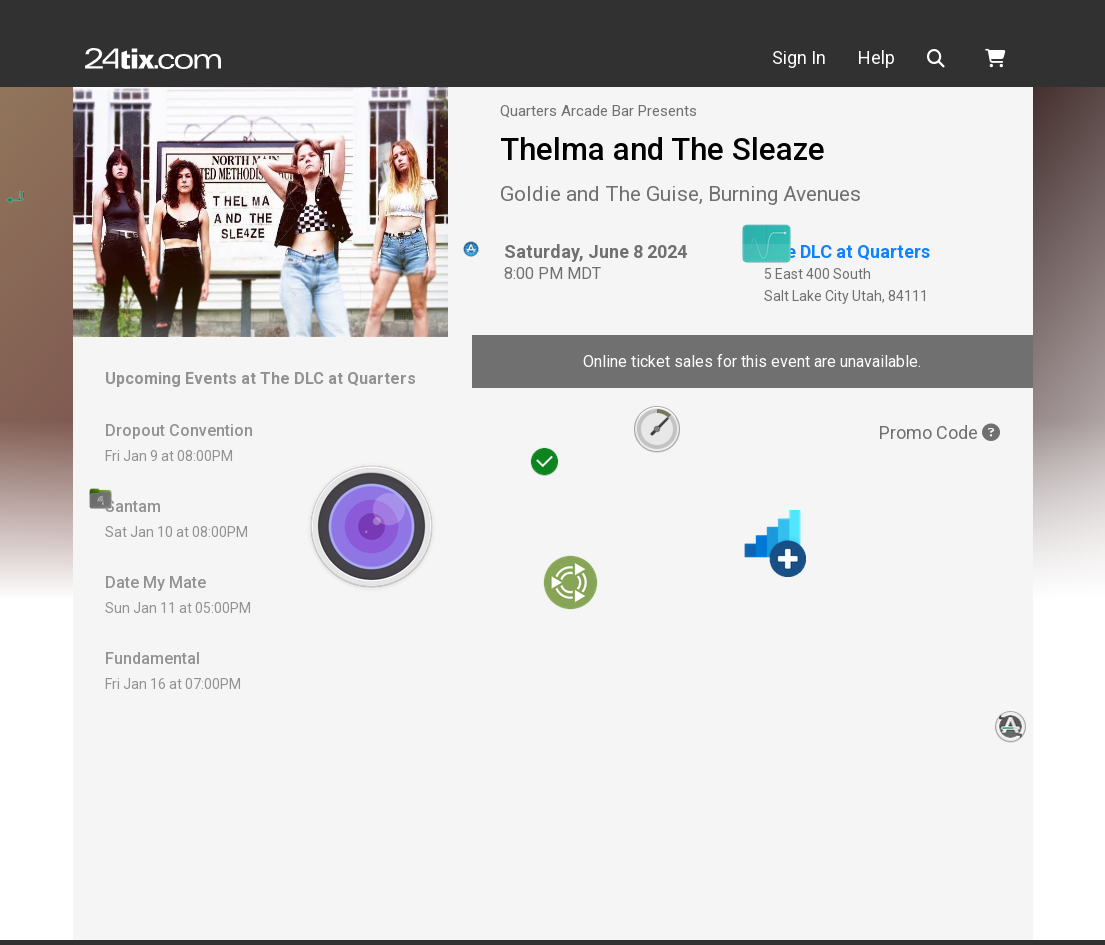 The image size is (1105, 945). What do you see at coordinates (100, 498) in the screenshot?
I see `open insync cloud sync folder` at bounding box center [100, 498].